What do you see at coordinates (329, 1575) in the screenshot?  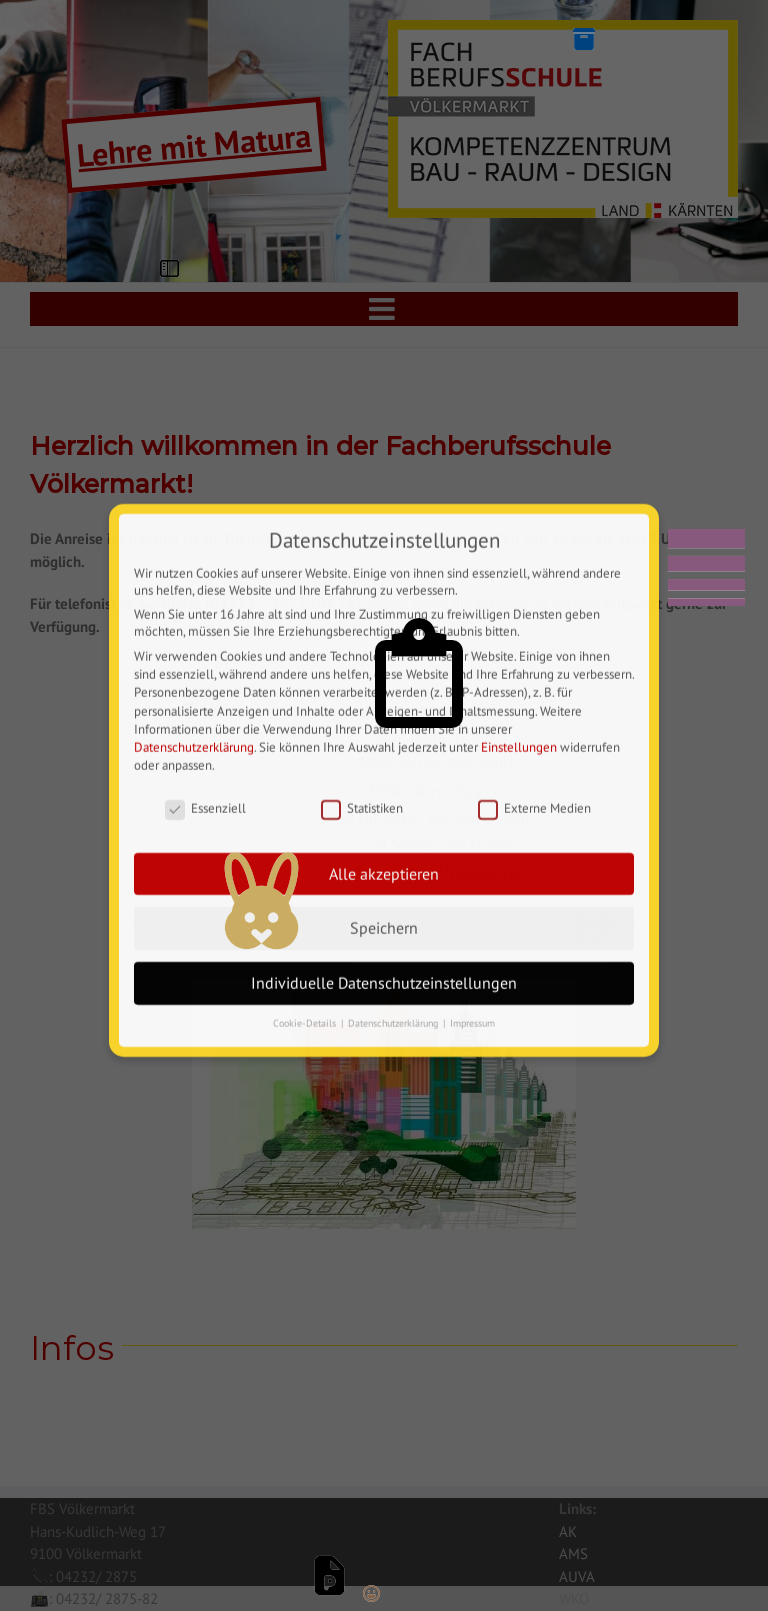 I see `open a PowerPoint presentation file` at bounding box center [329, 1575].